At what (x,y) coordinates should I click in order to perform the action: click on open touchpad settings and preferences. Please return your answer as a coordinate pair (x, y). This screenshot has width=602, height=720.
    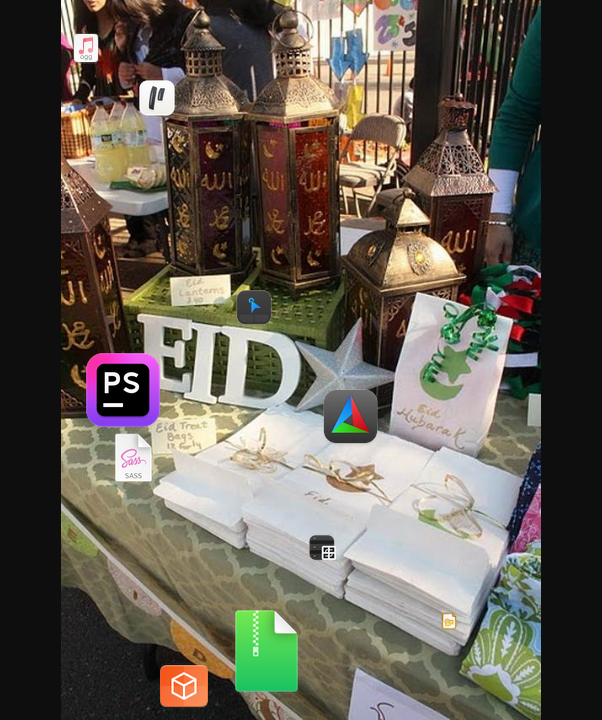
    Looking at the image, I should click on (254, 308).